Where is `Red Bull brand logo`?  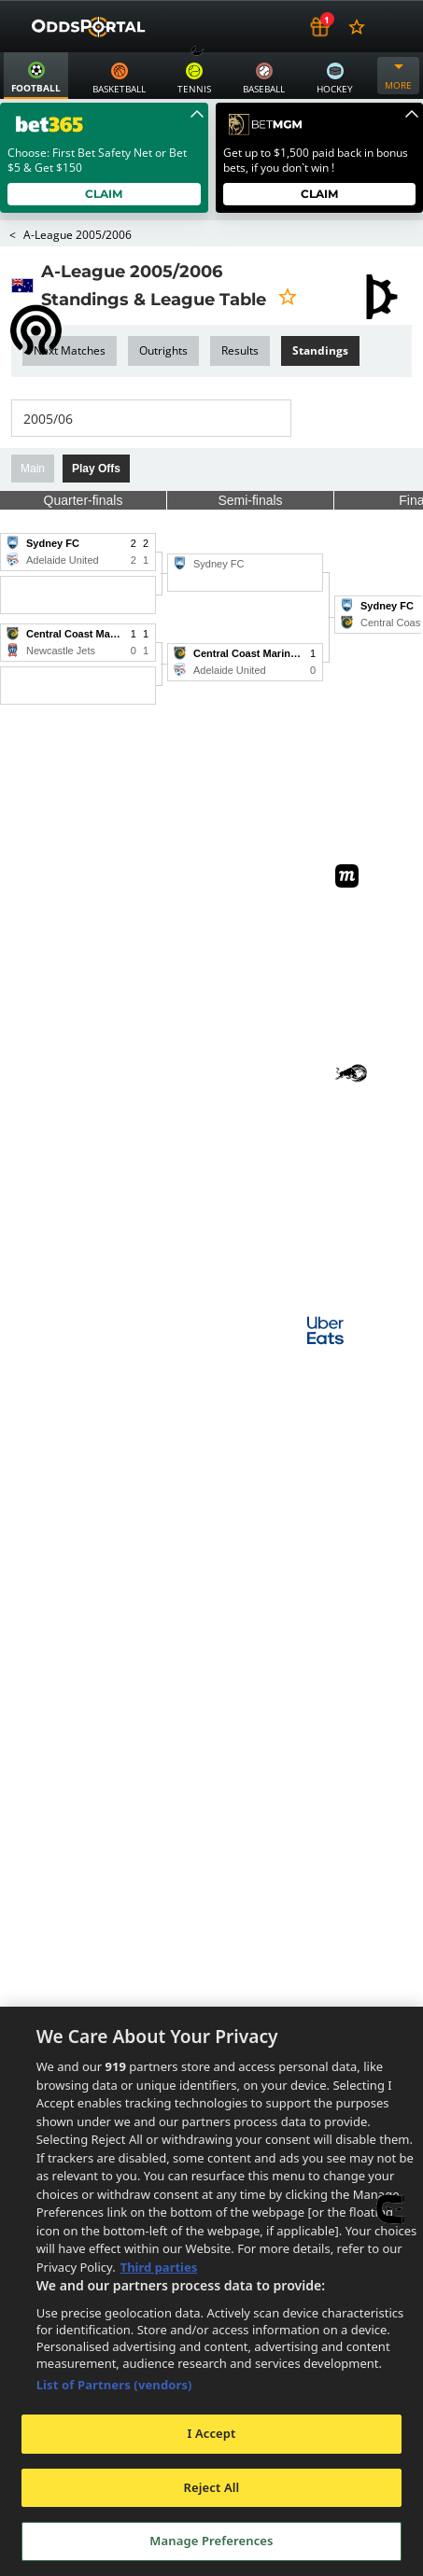
Red Bull brand logo is located at coordinates (351, 1073).